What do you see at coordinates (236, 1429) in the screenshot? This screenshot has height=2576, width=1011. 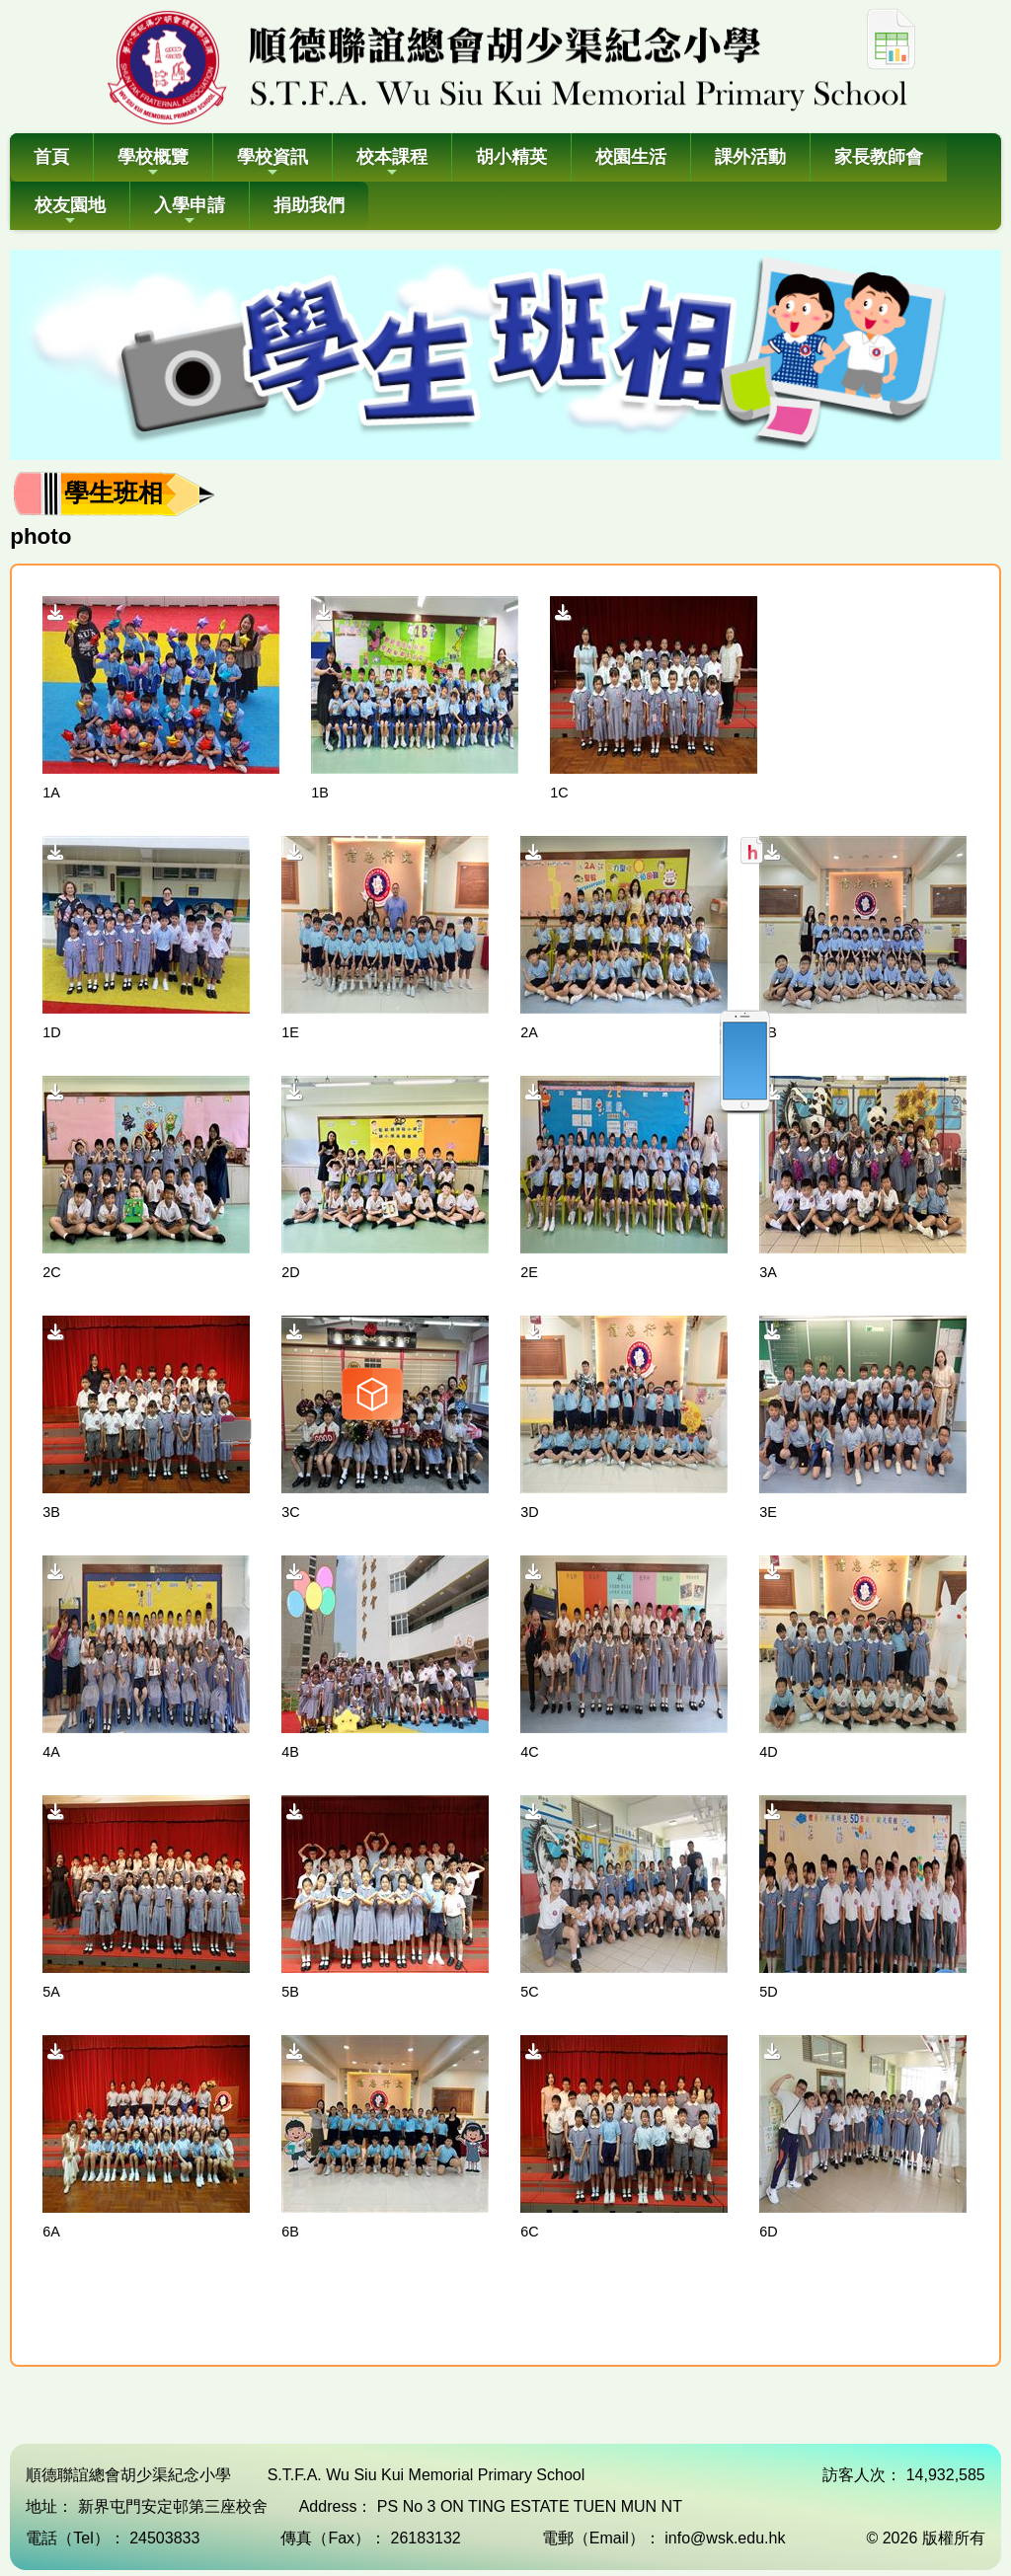 I see `access a remote or network folder` at bounding box center [236, 1429].